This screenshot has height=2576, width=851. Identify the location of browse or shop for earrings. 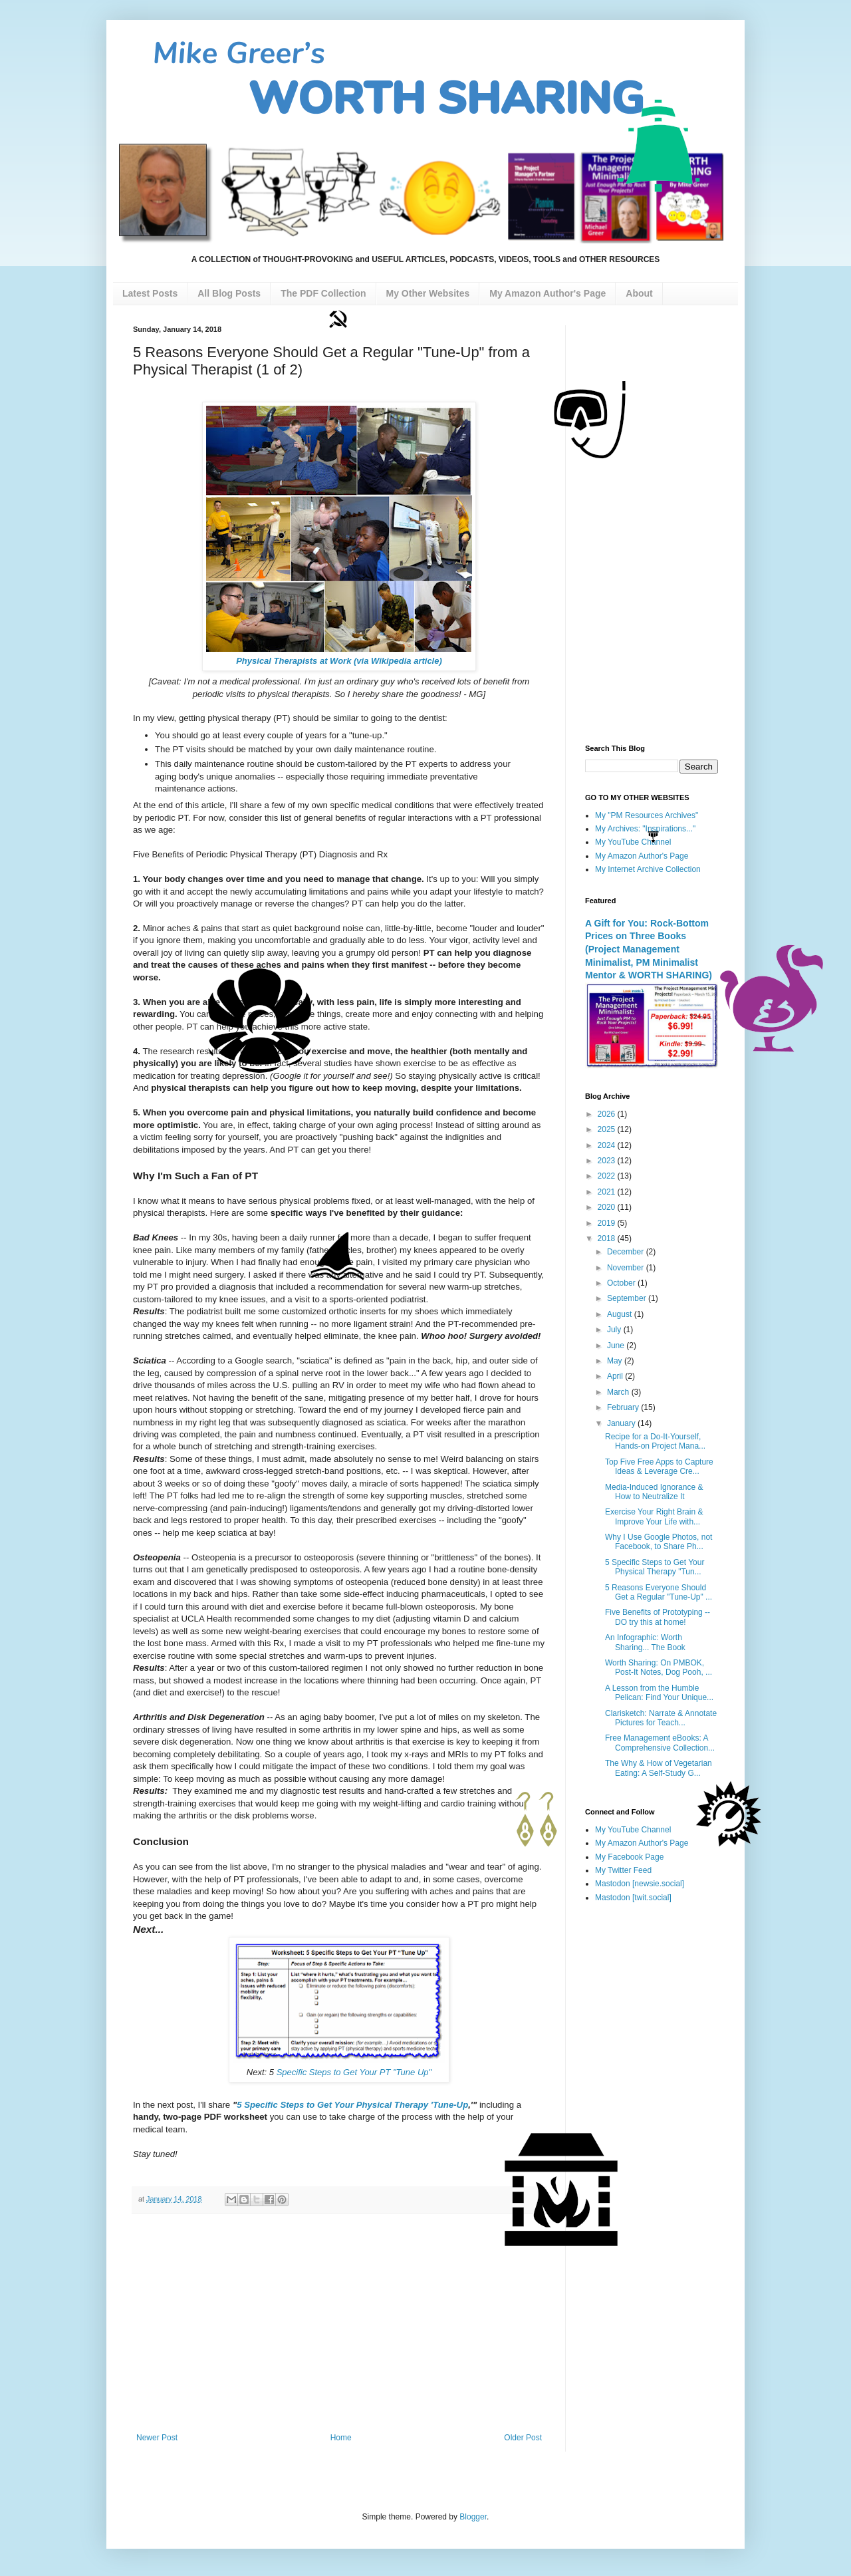
(536, 1818).